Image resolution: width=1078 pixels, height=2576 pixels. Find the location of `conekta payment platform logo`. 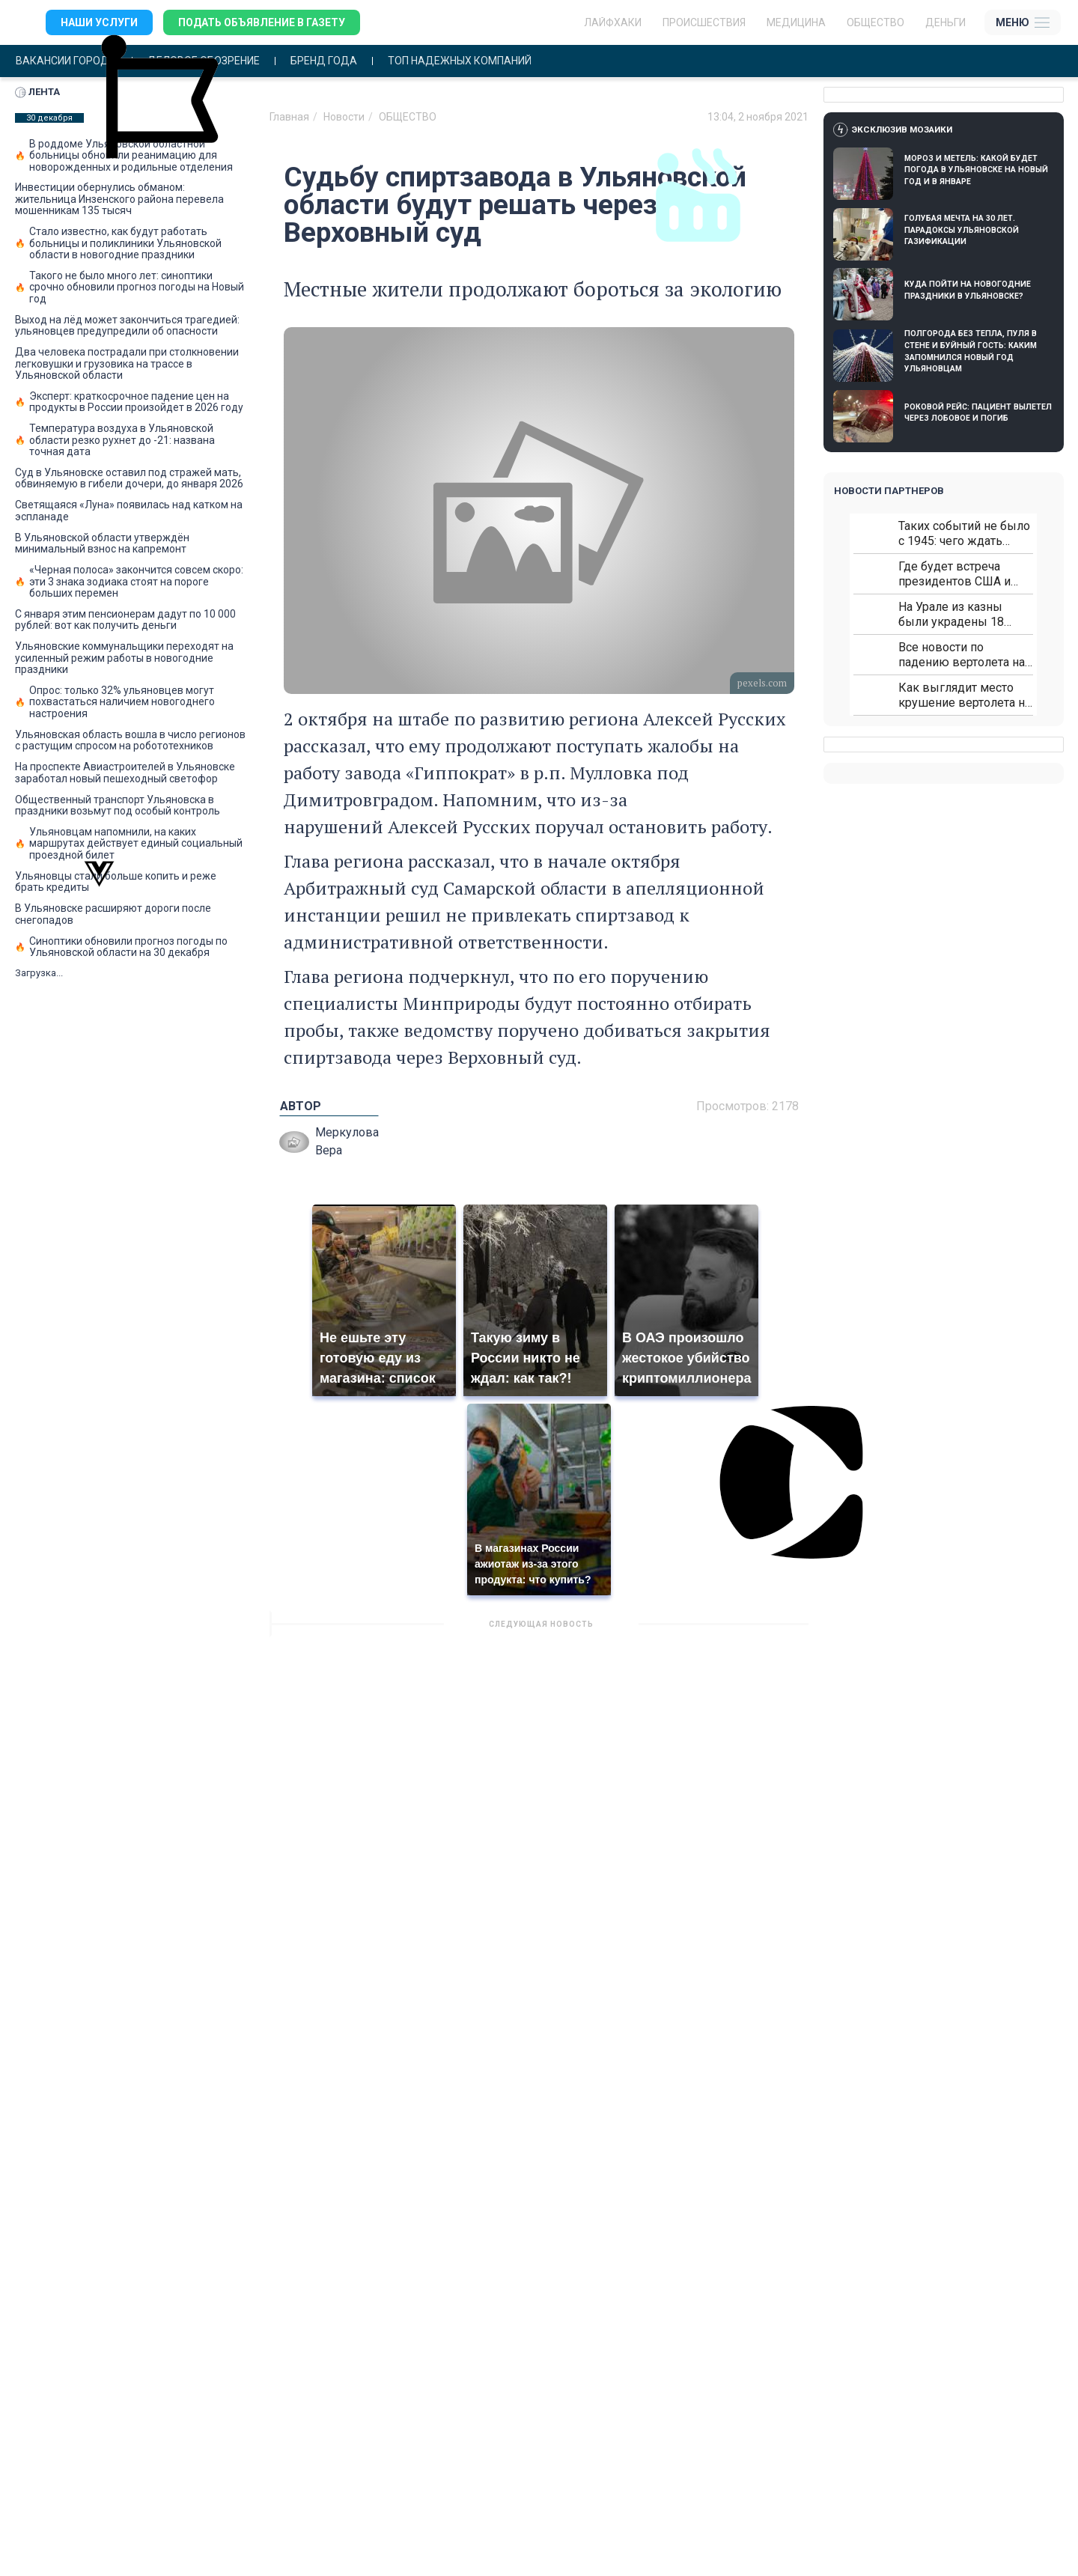

conekta payment platform logo is located at coordinates (791, 1482).